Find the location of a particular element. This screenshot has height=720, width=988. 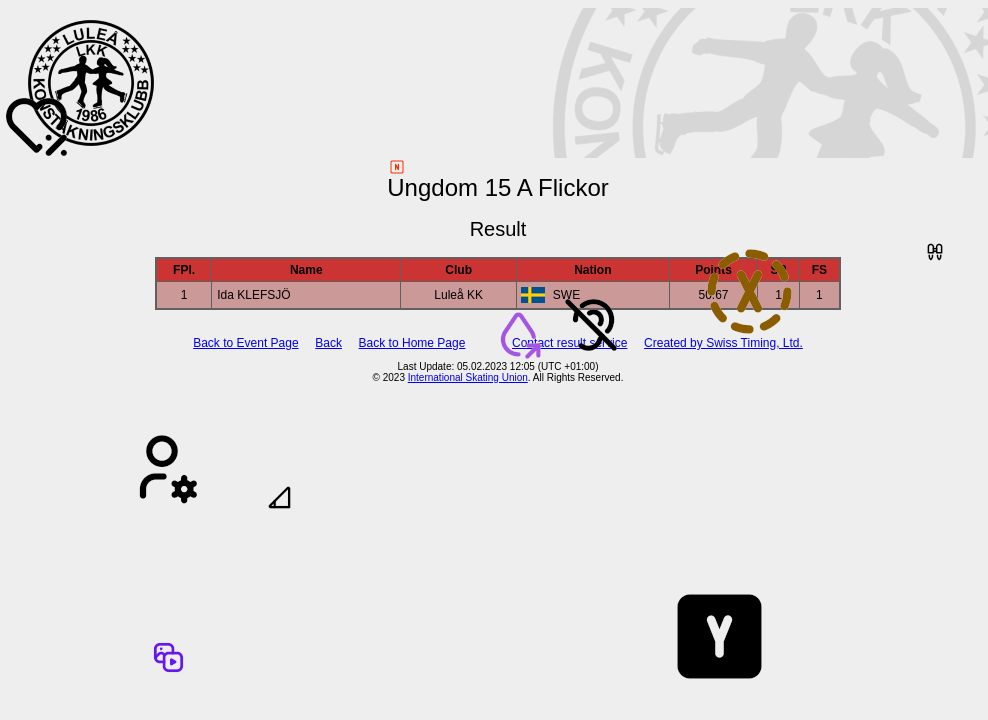

cancel or remove a pending action is located at coordinates (749, 291).